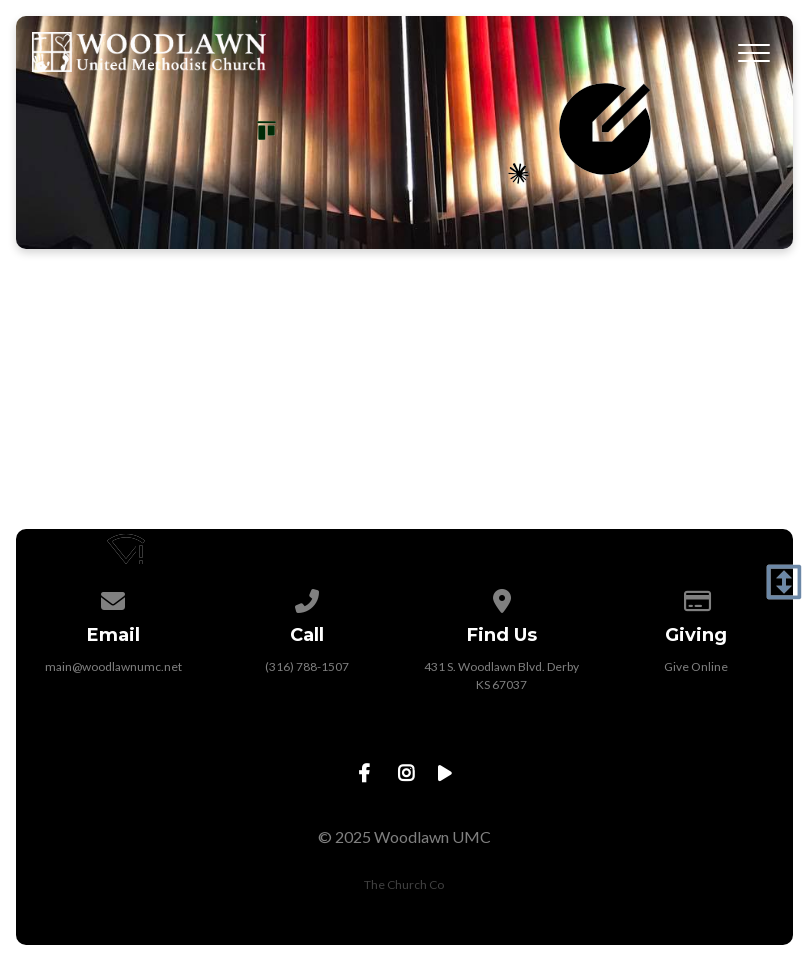  Describe the element at coordinates (126, 549) in the screenshot. I see `indicates wifi connection error or problem` at that location.